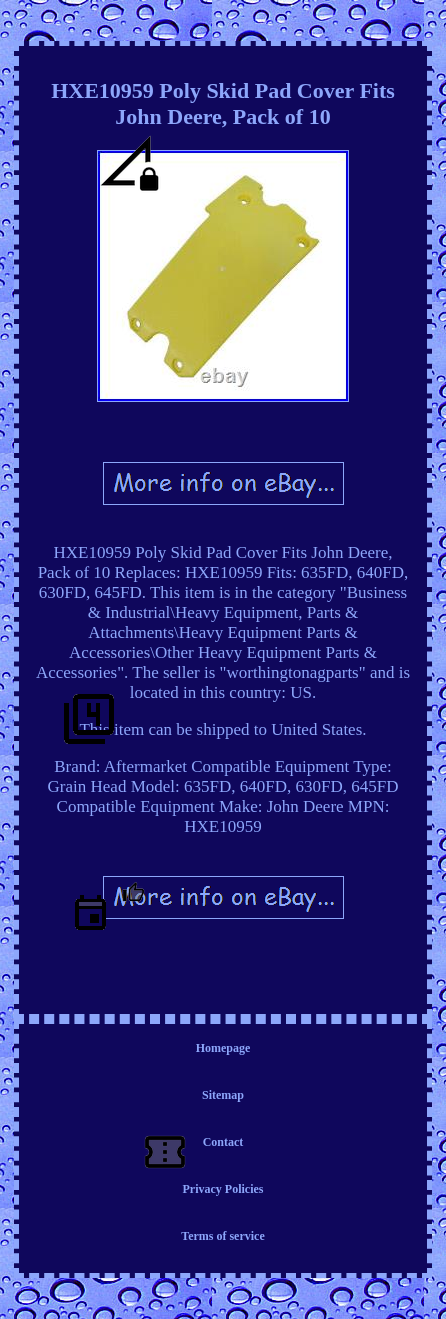  What do you see at coordinates (89, 719) in the screenshot?
I see `select filter option 4` at bounding box center [89, 719].